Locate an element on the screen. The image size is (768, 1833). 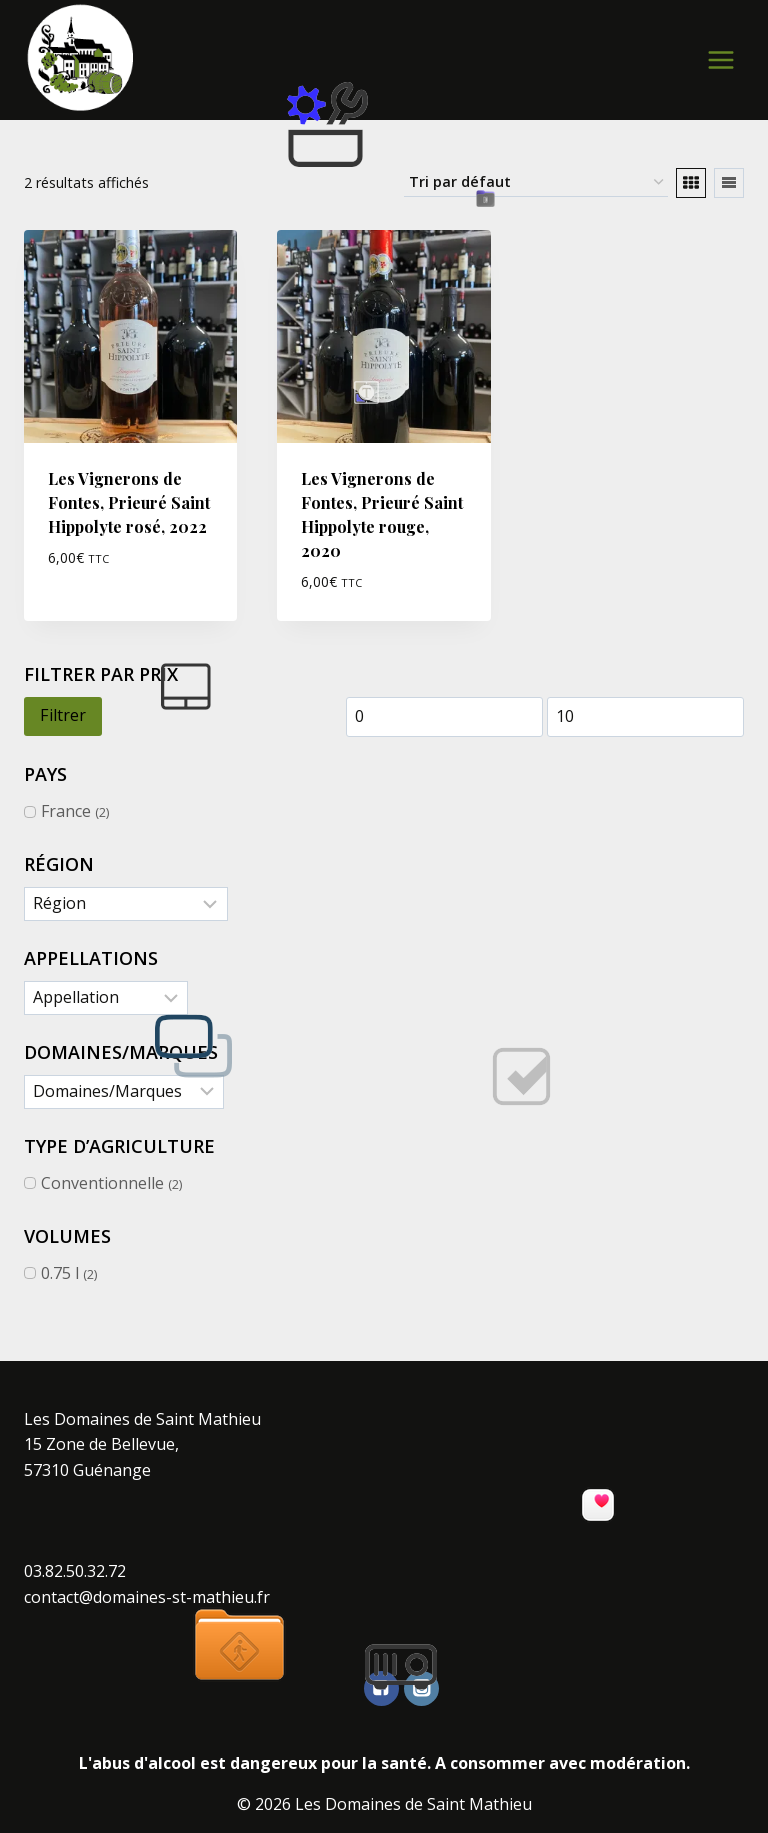
view or manage session properties is located at coordinates (193, 1048).